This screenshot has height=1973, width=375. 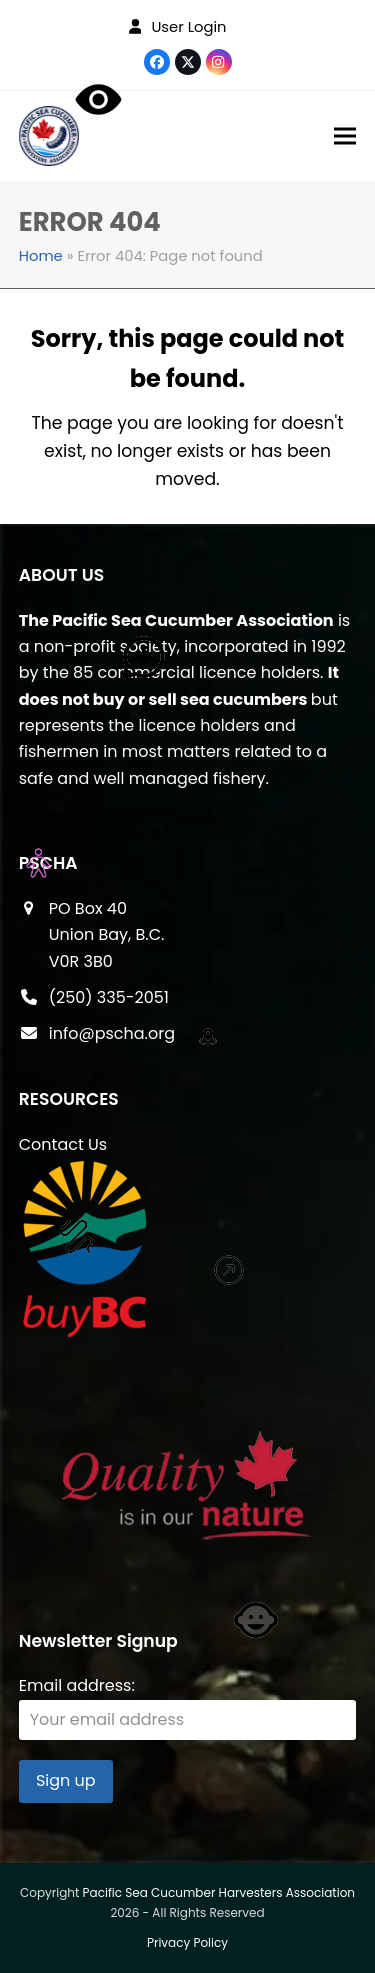 I want to click on access child-friendly or kids mode settings, so click(x=256, y=1620).